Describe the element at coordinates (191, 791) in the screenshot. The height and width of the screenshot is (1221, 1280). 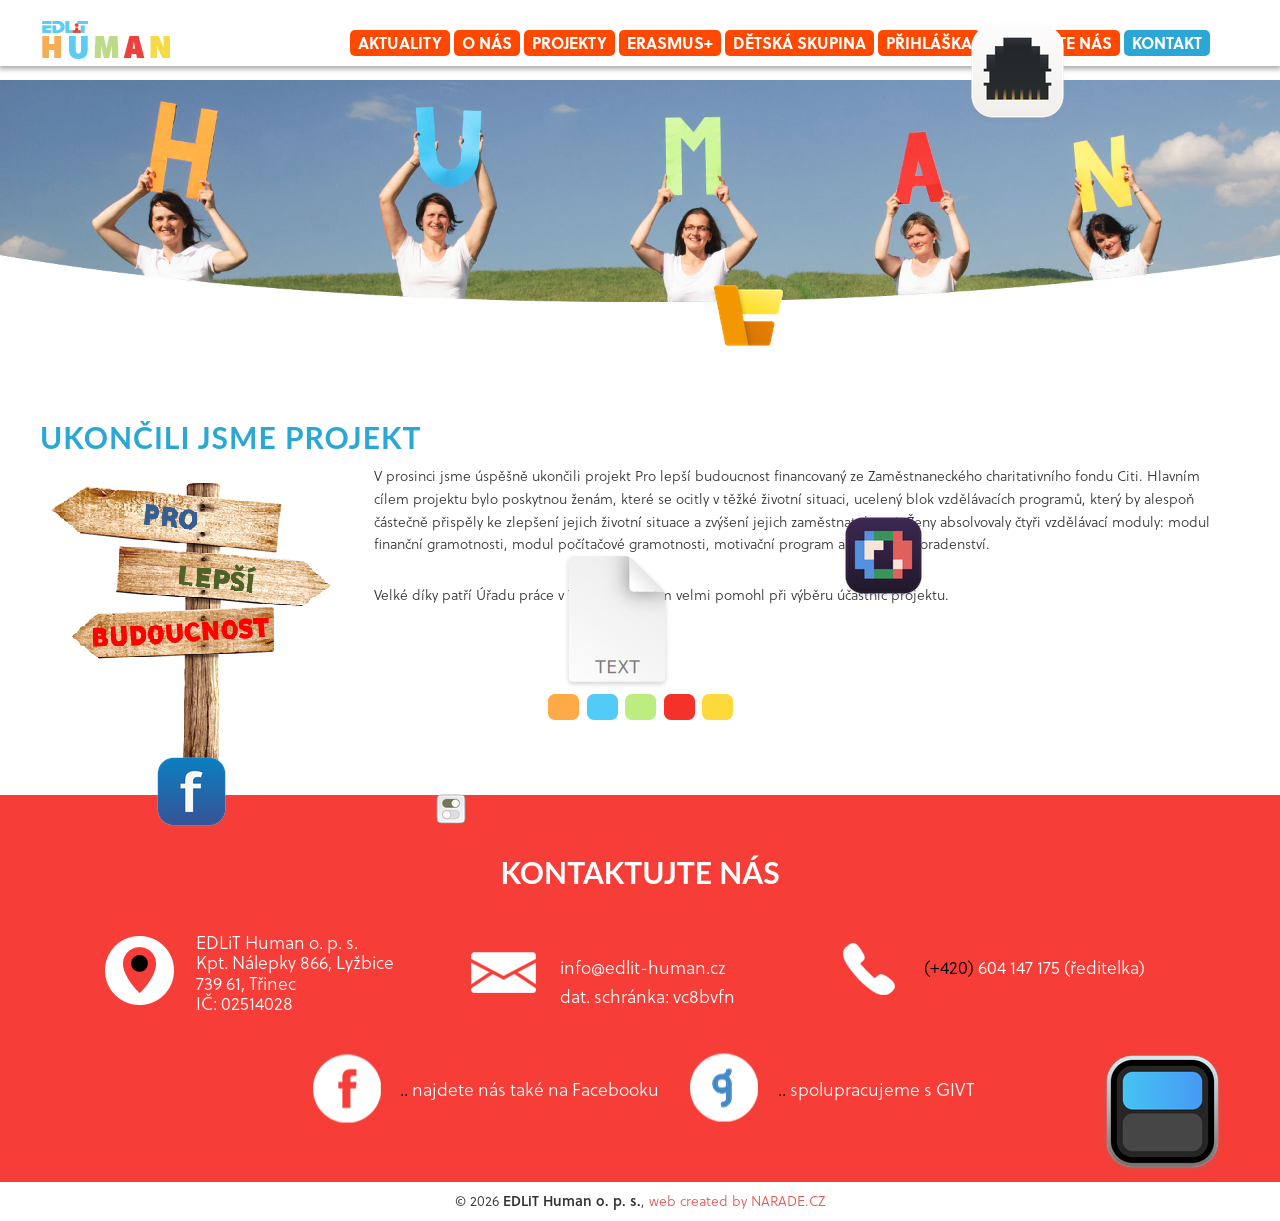
I see `open facebook in browser` at that location.